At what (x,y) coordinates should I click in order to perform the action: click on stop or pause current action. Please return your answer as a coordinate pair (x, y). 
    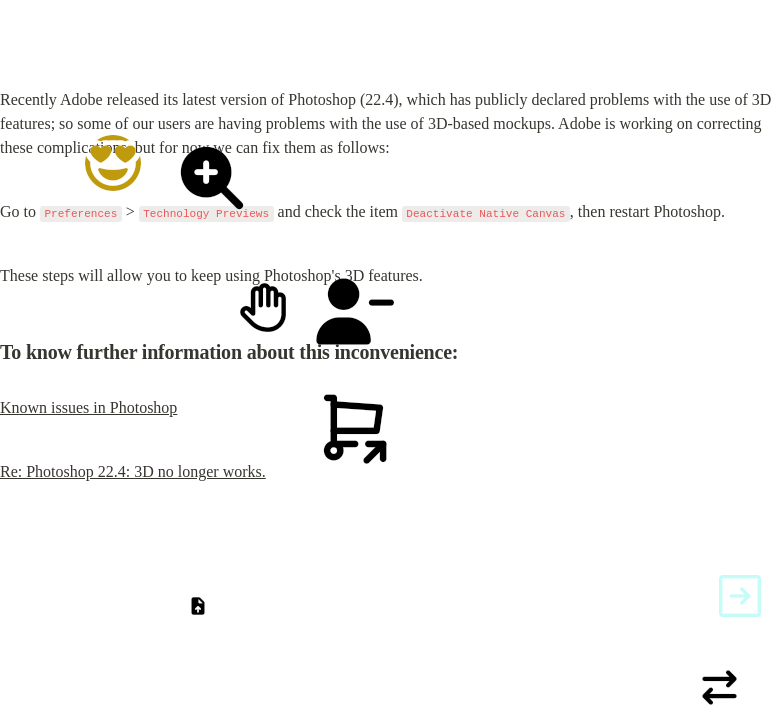
    Looking at the image, I should click on (264, 307).